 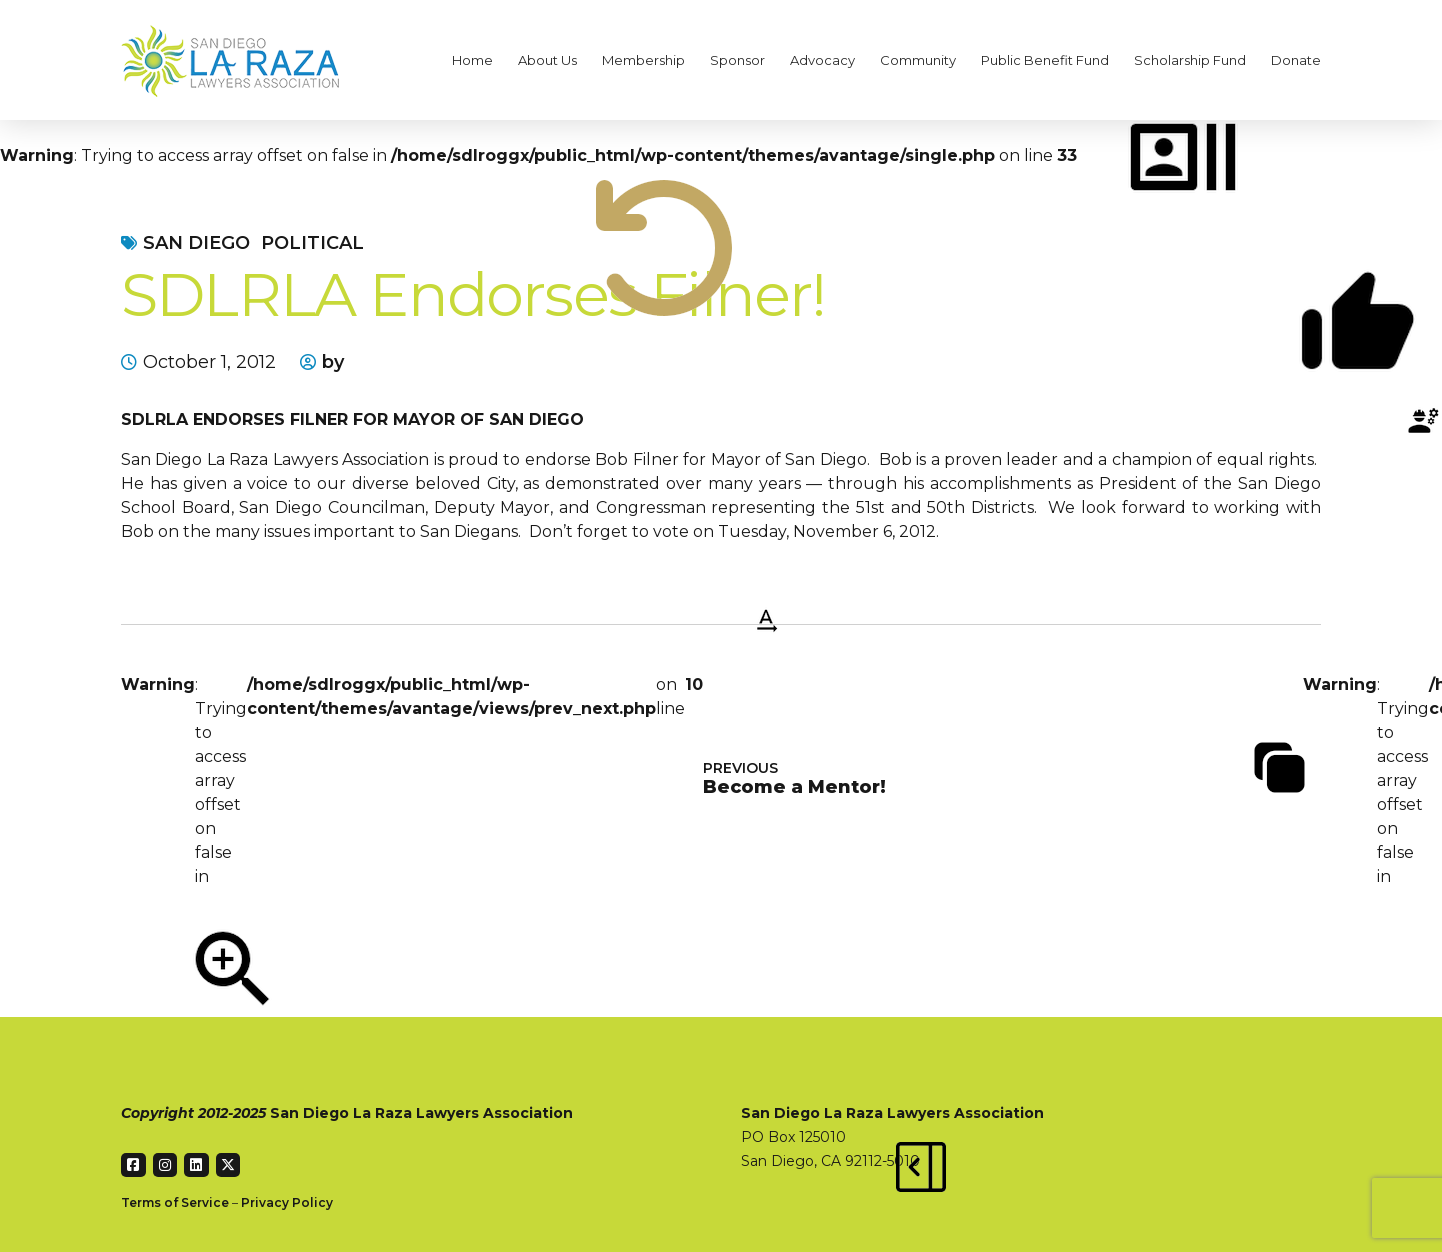 What do you see at coordinates (1423, 420) in the screenshot?
I see `access engineering or technical settings` at bounding box center [1423, 420].